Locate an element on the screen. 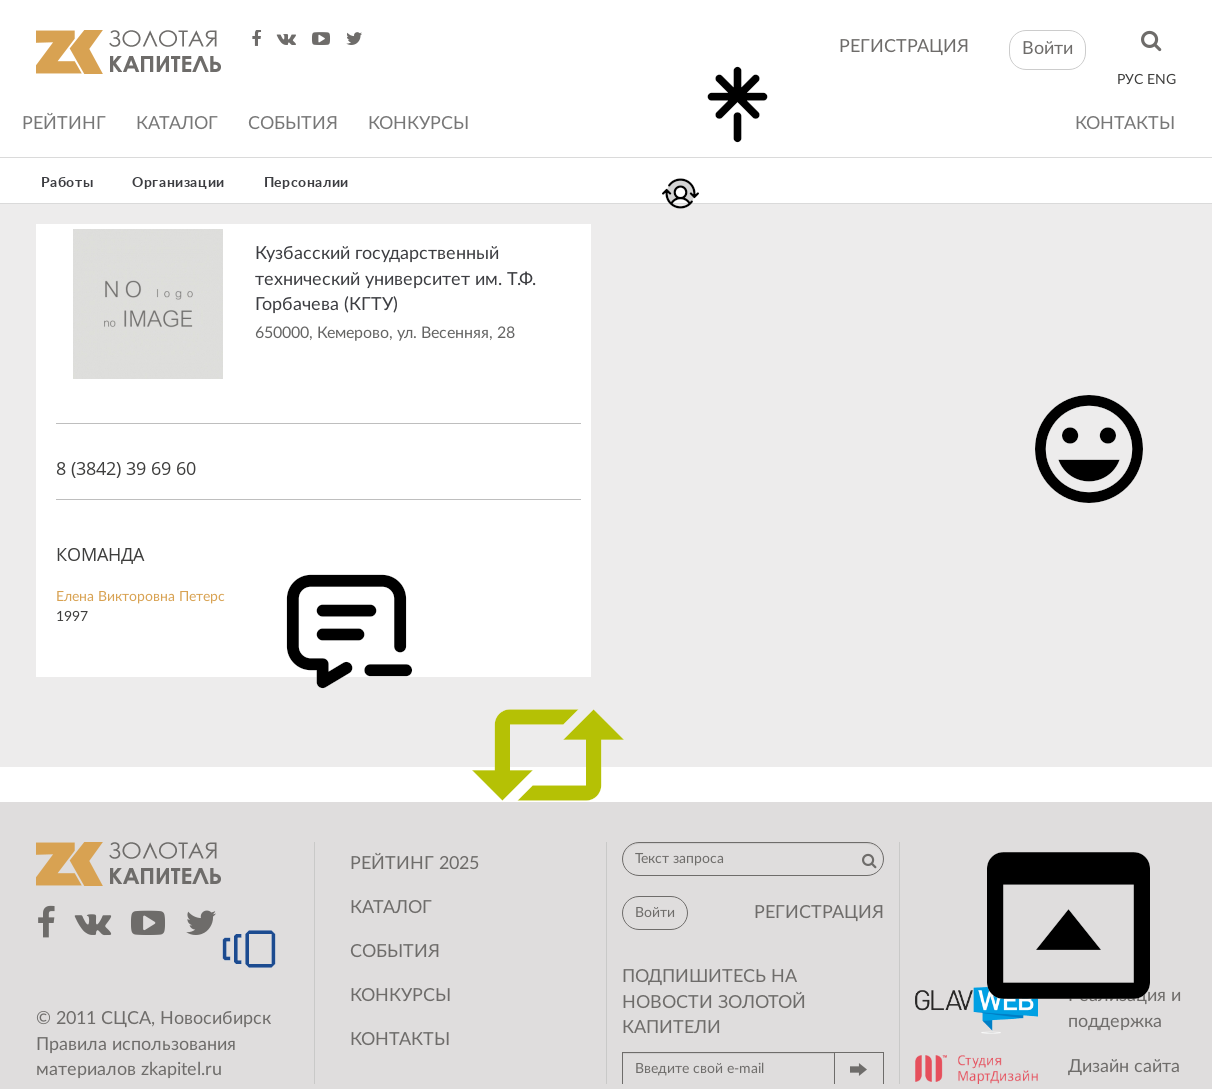 The width and height of the screenshot is (1212, 1089). maximize or expand the current window is located at coordinates (1068, 925).